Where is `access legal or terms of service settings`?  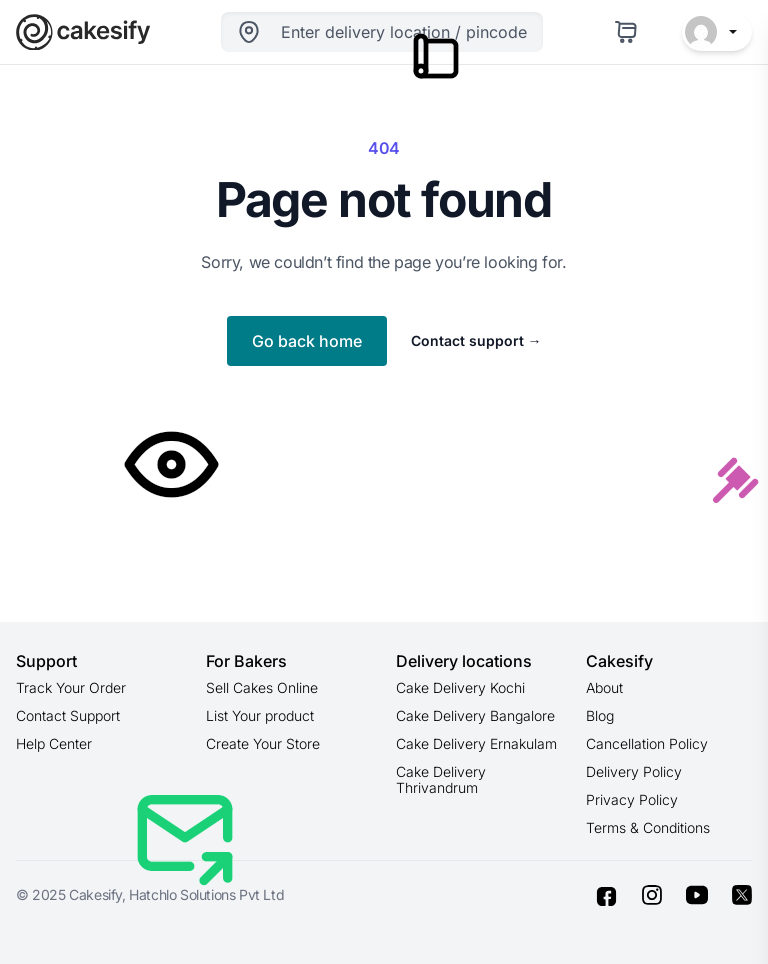
access legal or terms of service settings is located at coordinates (734, 482).